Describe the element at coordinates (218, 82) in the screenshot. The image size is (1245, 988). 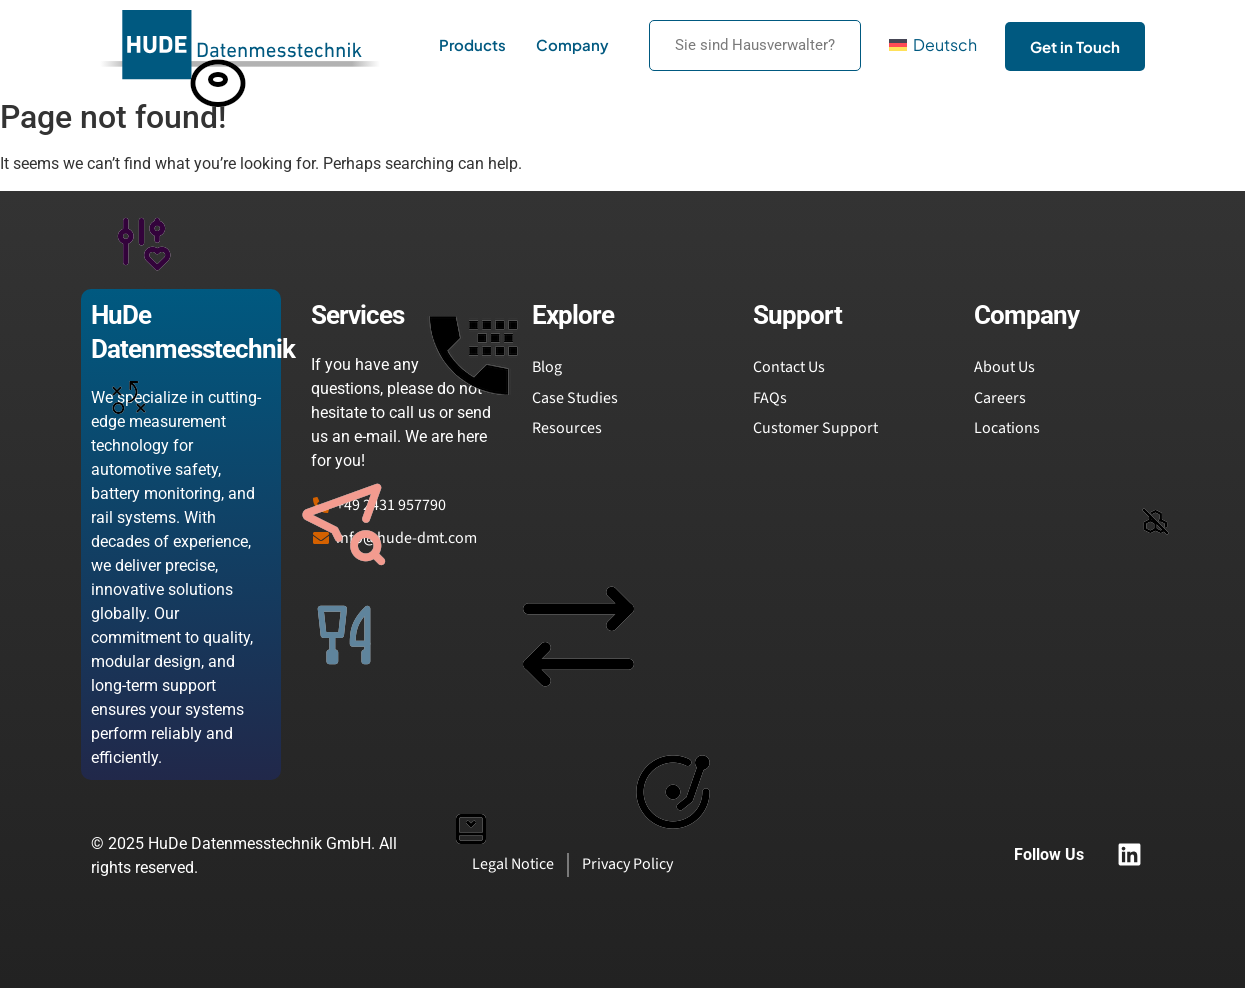
I see `select a 3D torus shape in modeling software` at that location.